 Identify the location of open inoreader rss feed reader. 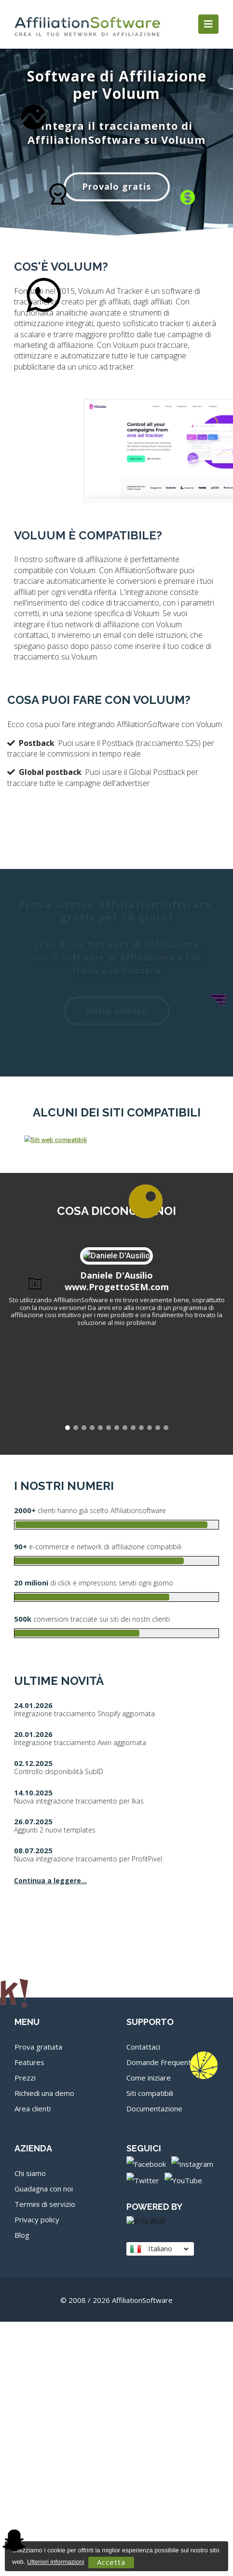
(146, 1201).